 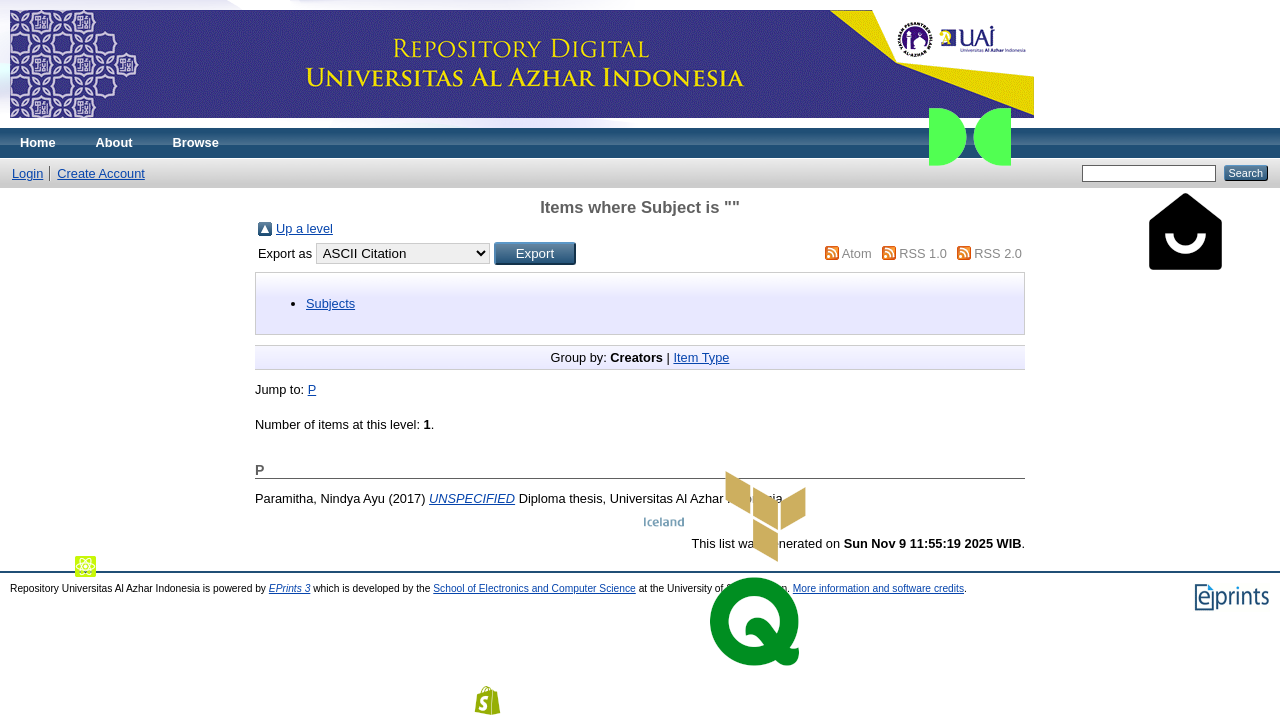 I want to click on Iceland grocery store brand logo, so click(x=664, y=522).